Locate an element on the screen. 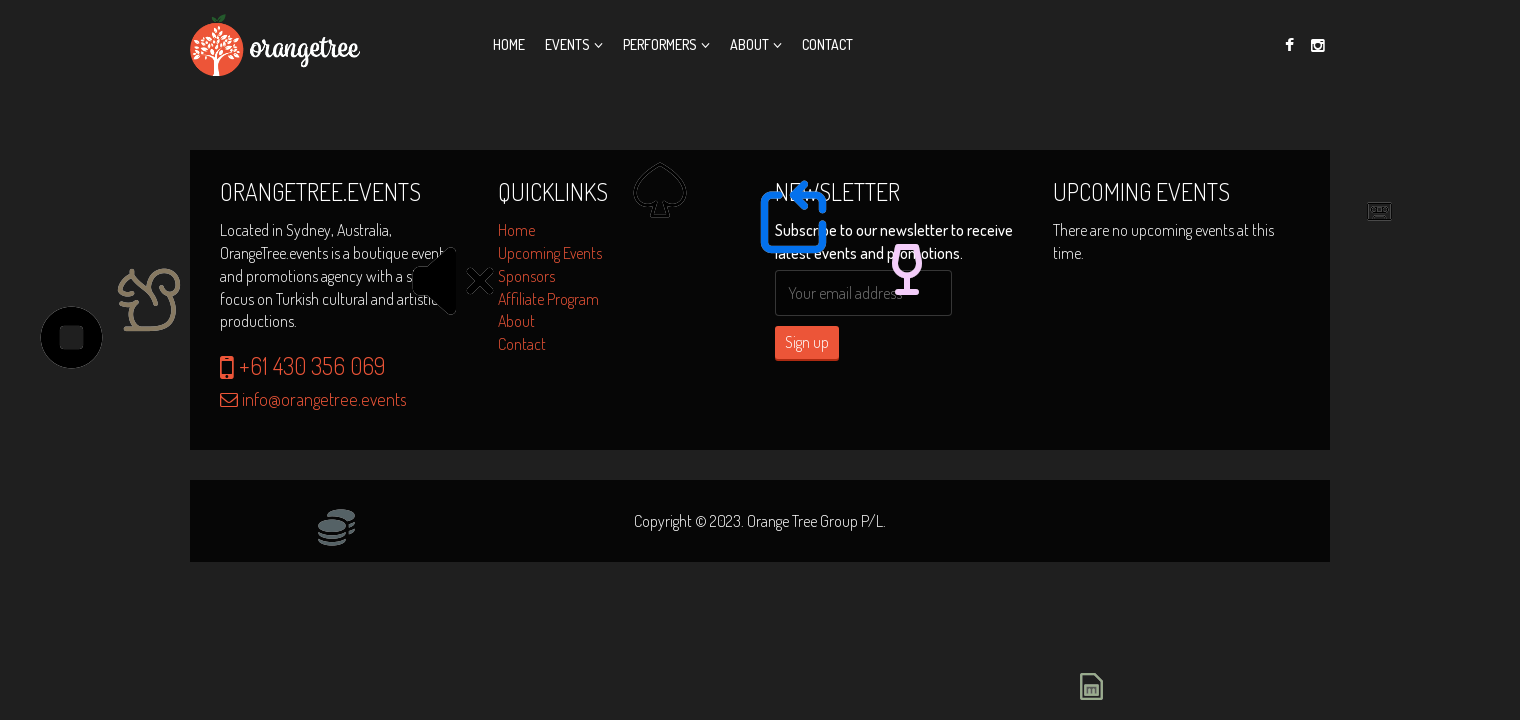 The height and width of the screenshot is (720, 1520). access audio recordings or voice memos is located at coordinates (1379, 211).